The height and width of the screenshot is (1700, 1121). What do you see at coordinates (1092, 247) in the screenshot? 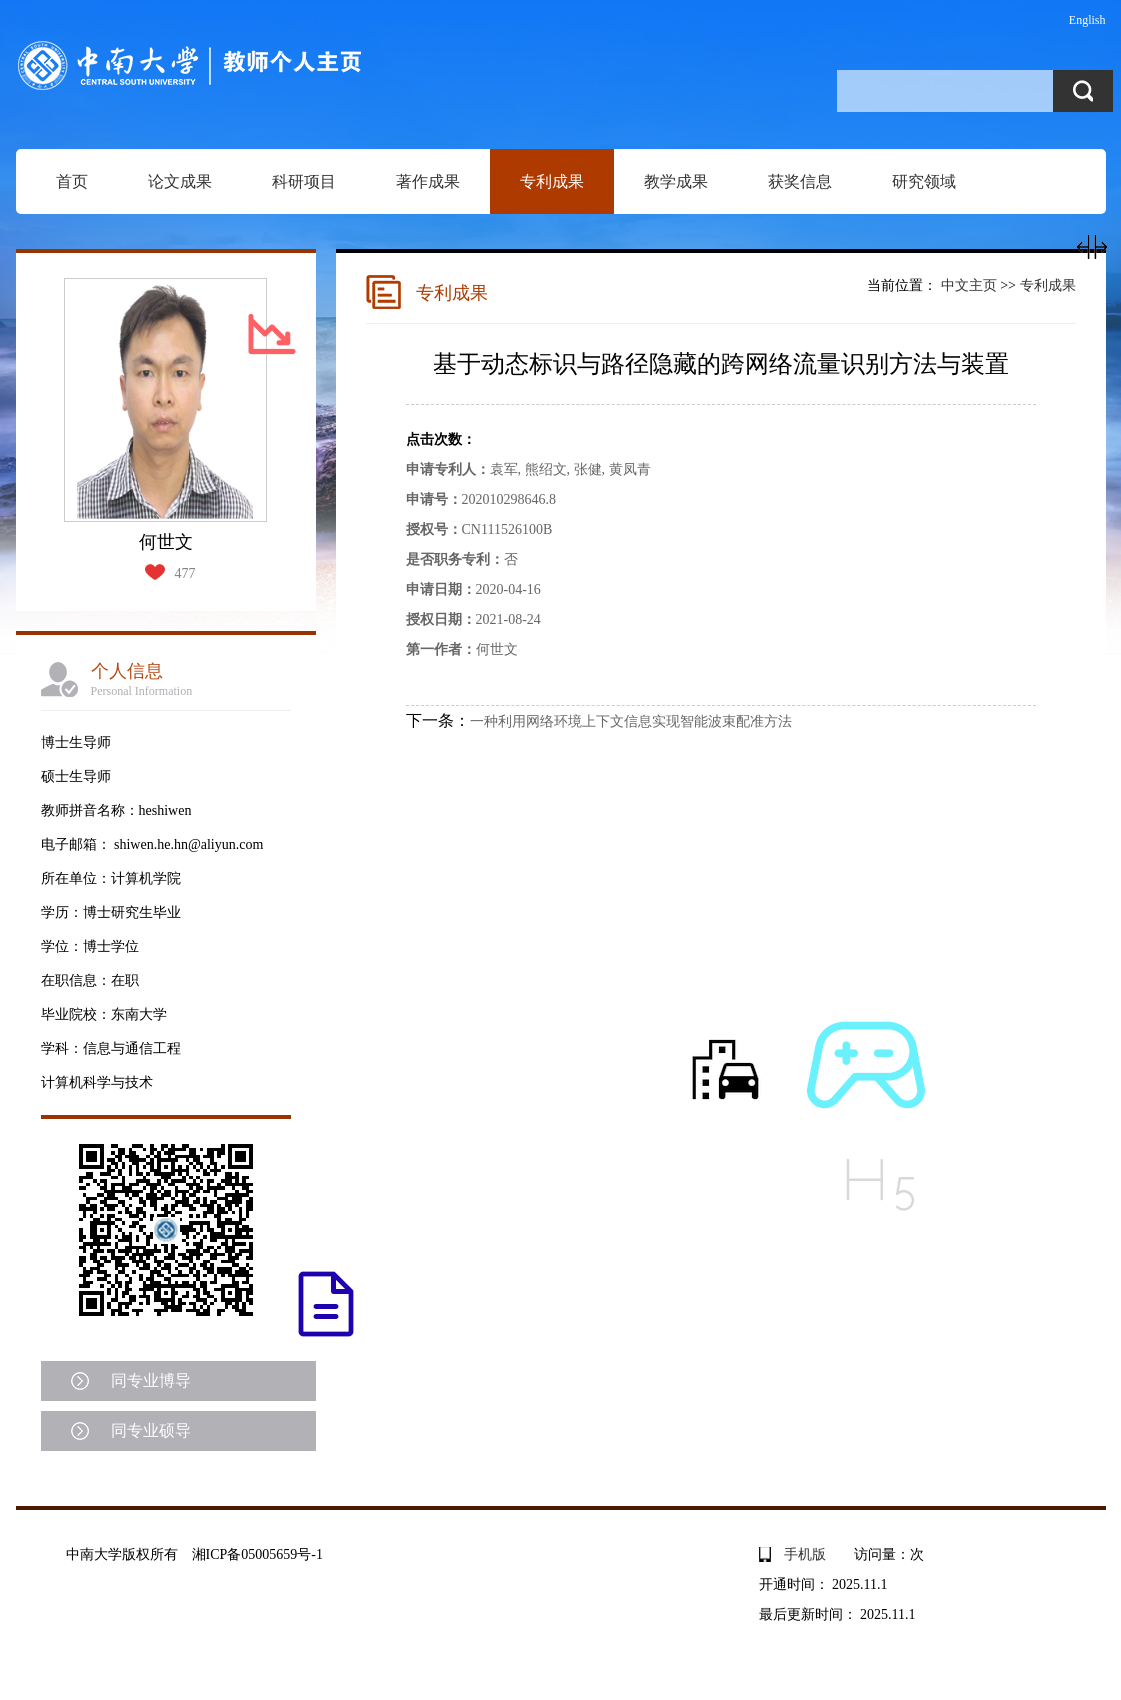
I see `split view horizontally` at bounding box center [1092, 247].